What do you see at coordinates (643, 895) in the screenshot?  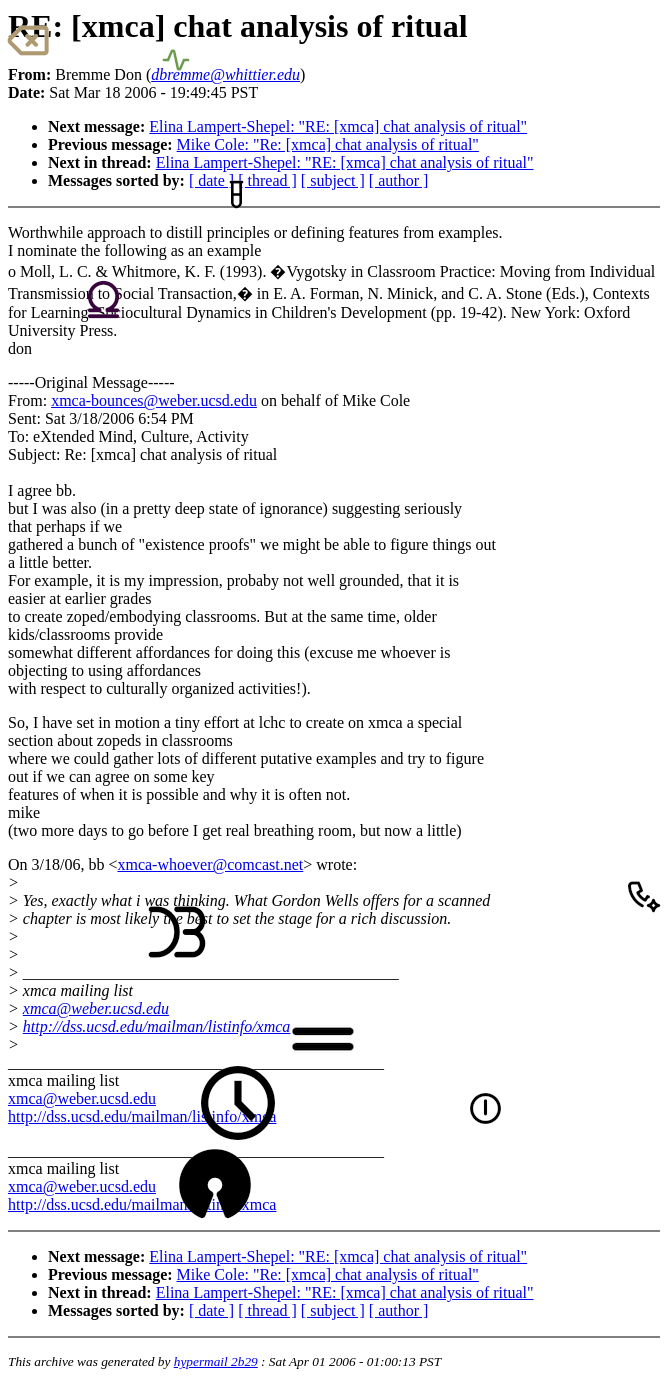 I see `AI-powered calling or smart call features` at bounding box center [643, 895].